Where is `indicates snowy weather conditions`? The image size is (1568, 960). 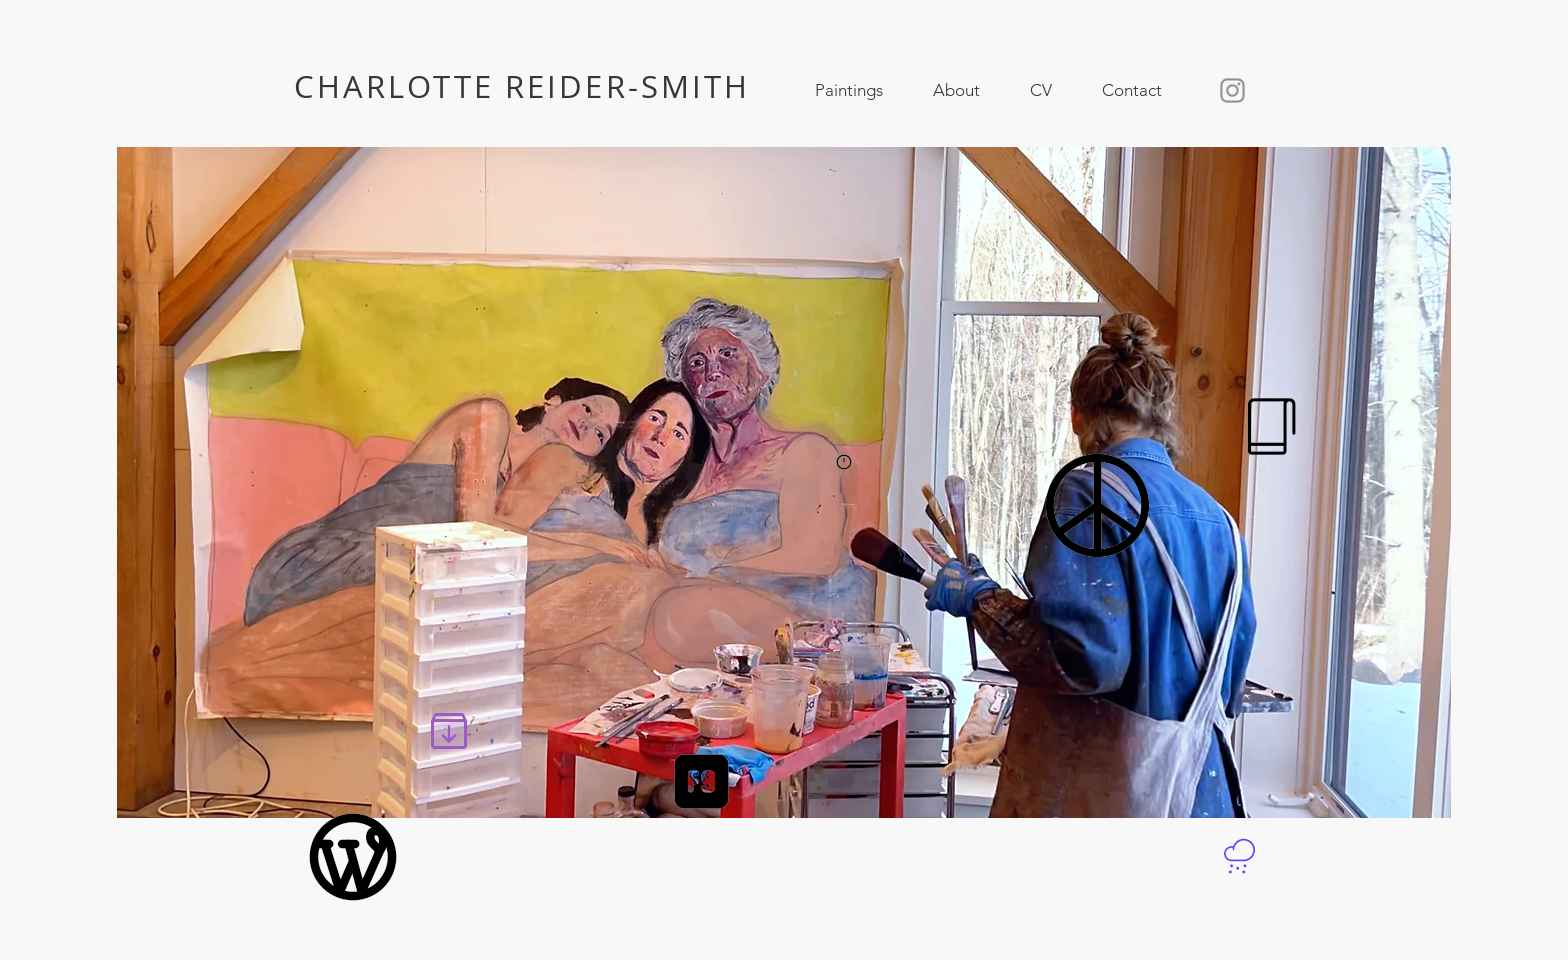
indicates snowy weather conditions is located at coordinates (1239, 855).